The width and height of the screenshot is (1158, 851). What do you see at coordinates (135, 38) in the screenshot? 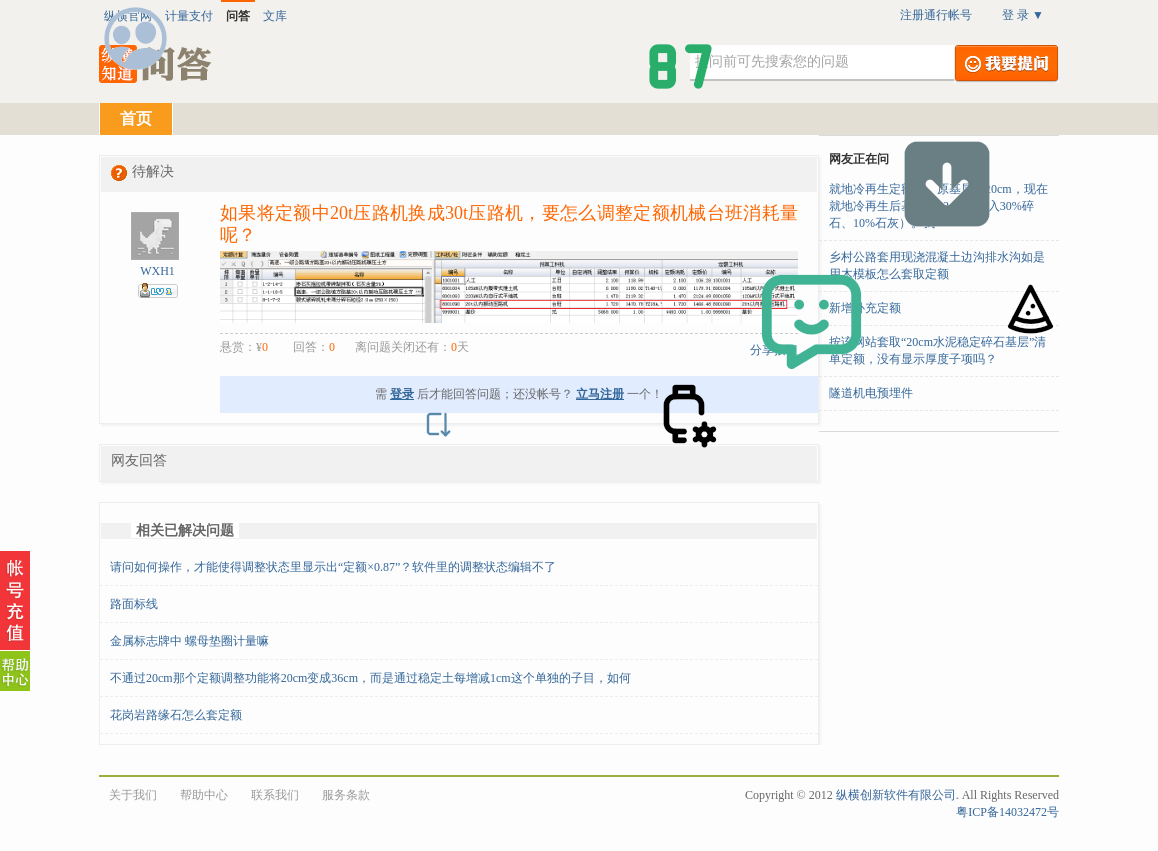
I see `view group or team members` at bounding box center [135, 38].